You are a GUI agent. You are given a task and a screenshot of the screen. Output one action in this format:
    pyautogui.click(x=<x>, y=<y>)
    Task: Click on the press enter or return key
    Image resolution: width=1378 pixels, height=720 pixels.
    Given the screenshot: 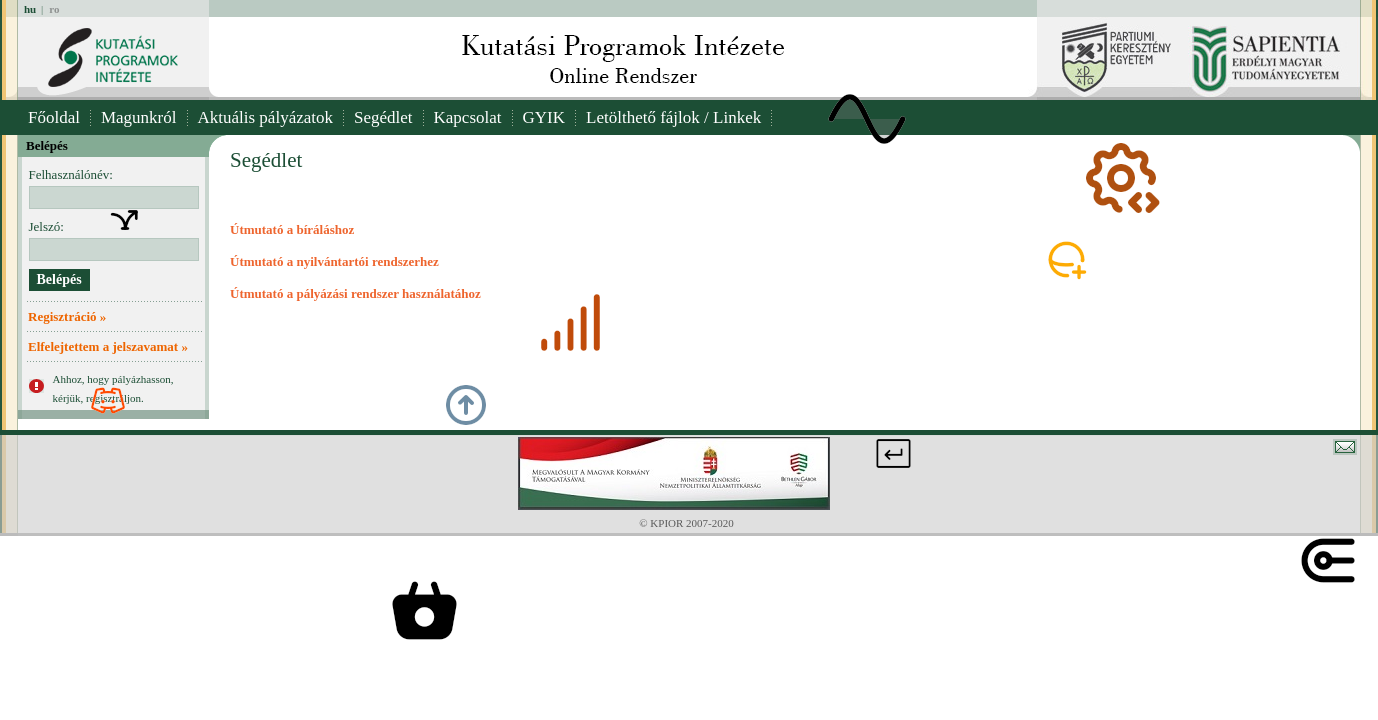 What is the action you would take?
    pyautogui.click(x=893, y=453)
    